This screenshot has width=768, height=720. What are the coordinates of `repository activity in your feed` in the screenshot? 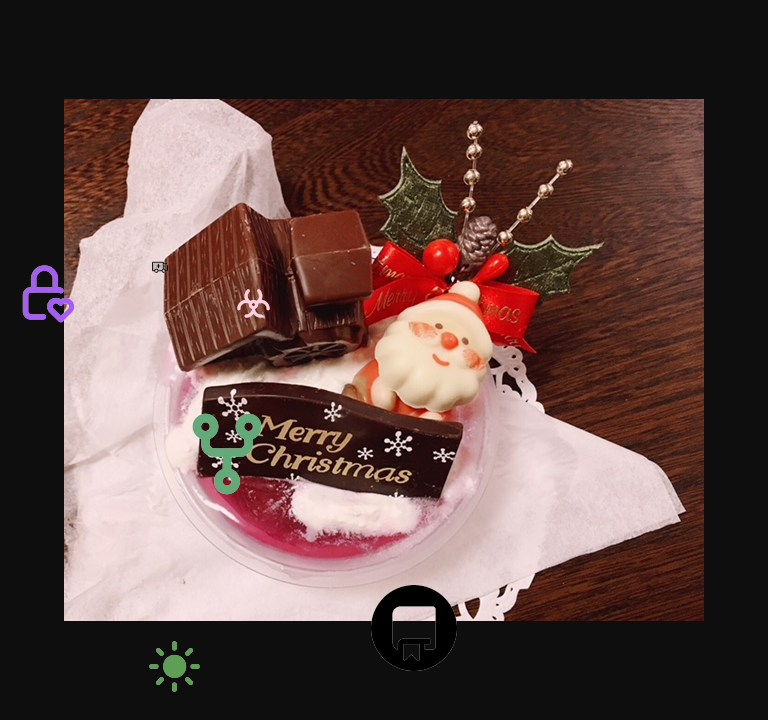 It's located at (414, 628).